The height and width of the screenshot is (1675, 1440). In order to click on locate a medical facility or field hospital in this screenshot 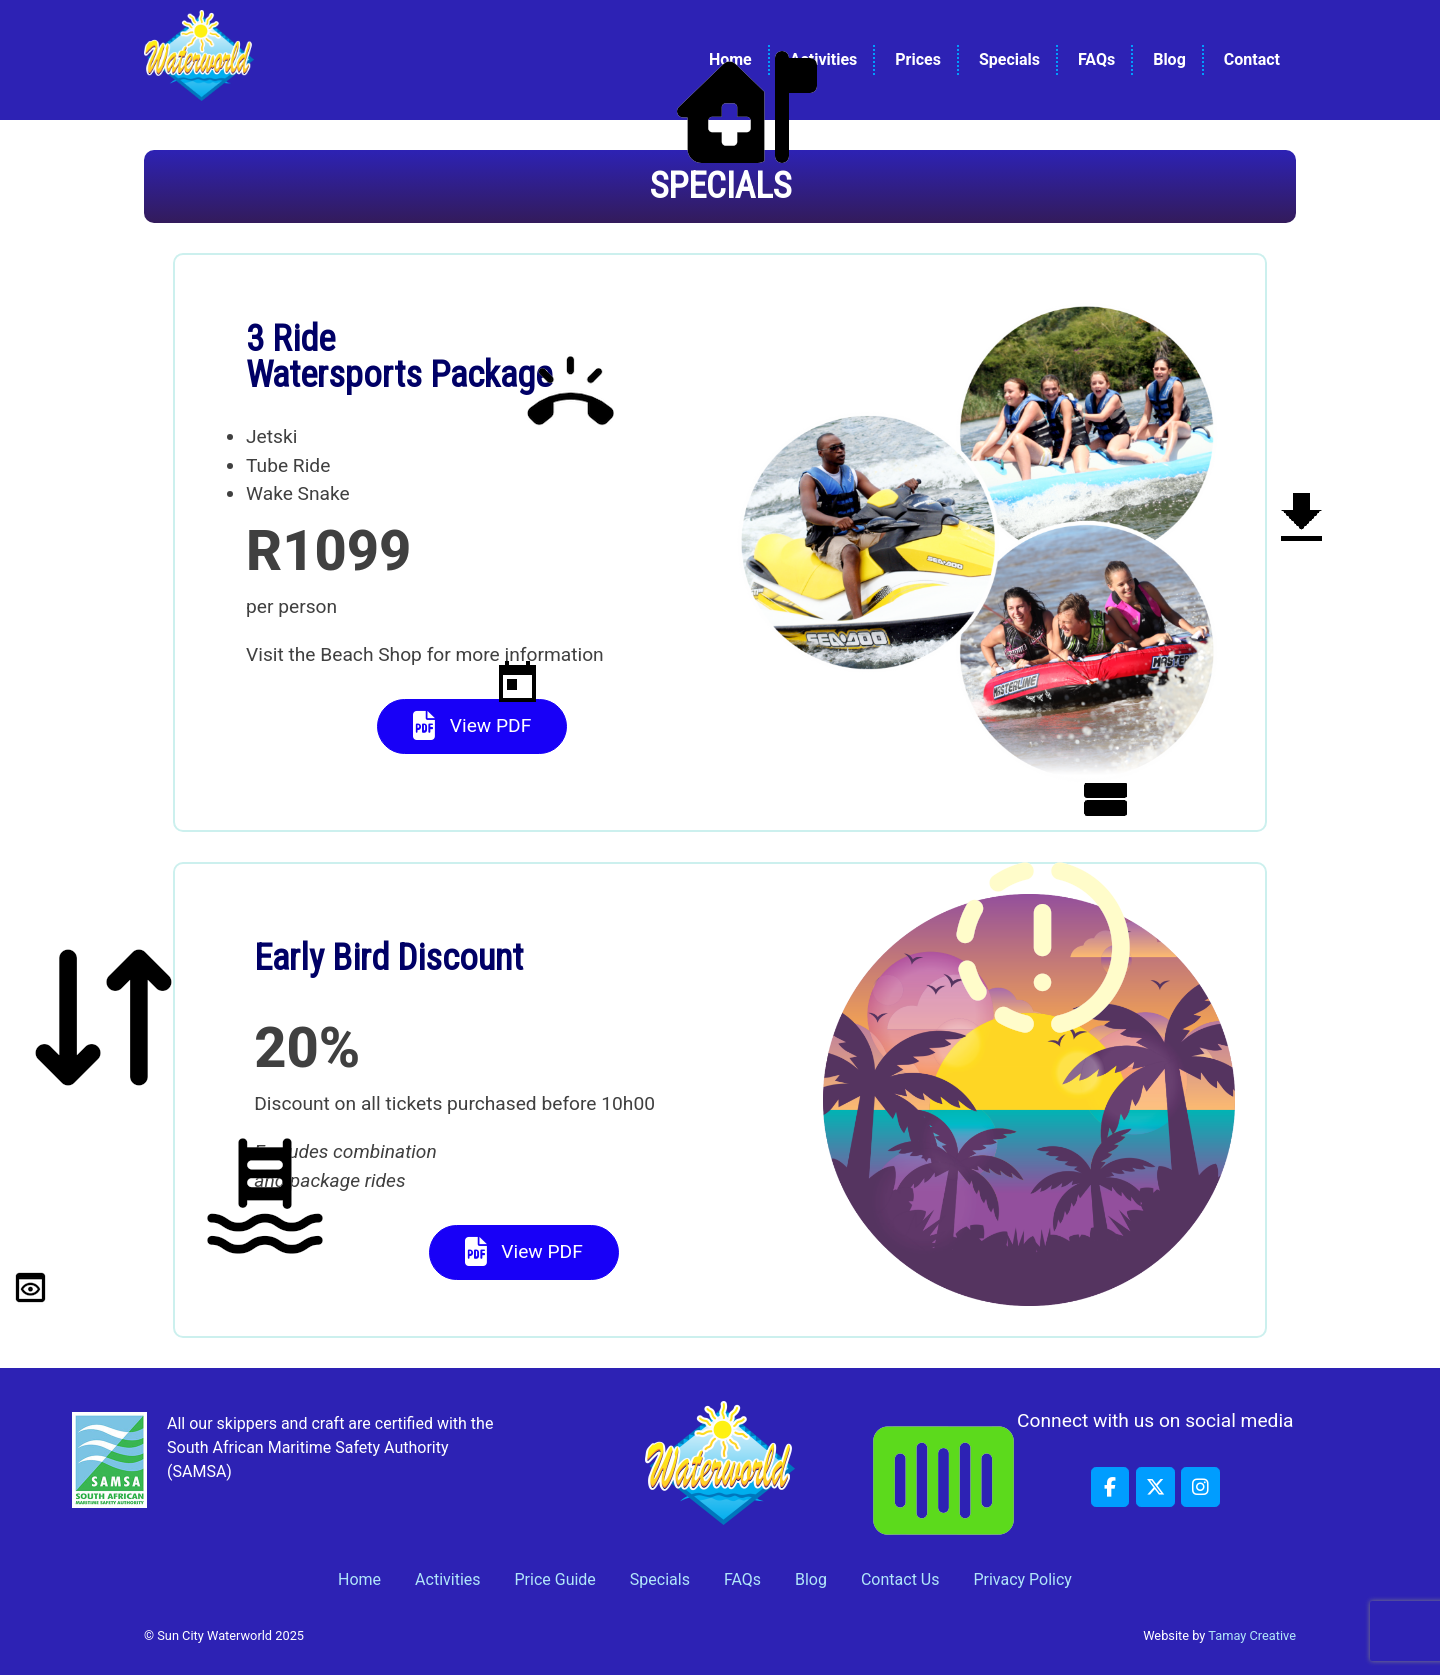, I will do `click(747, 107)`.